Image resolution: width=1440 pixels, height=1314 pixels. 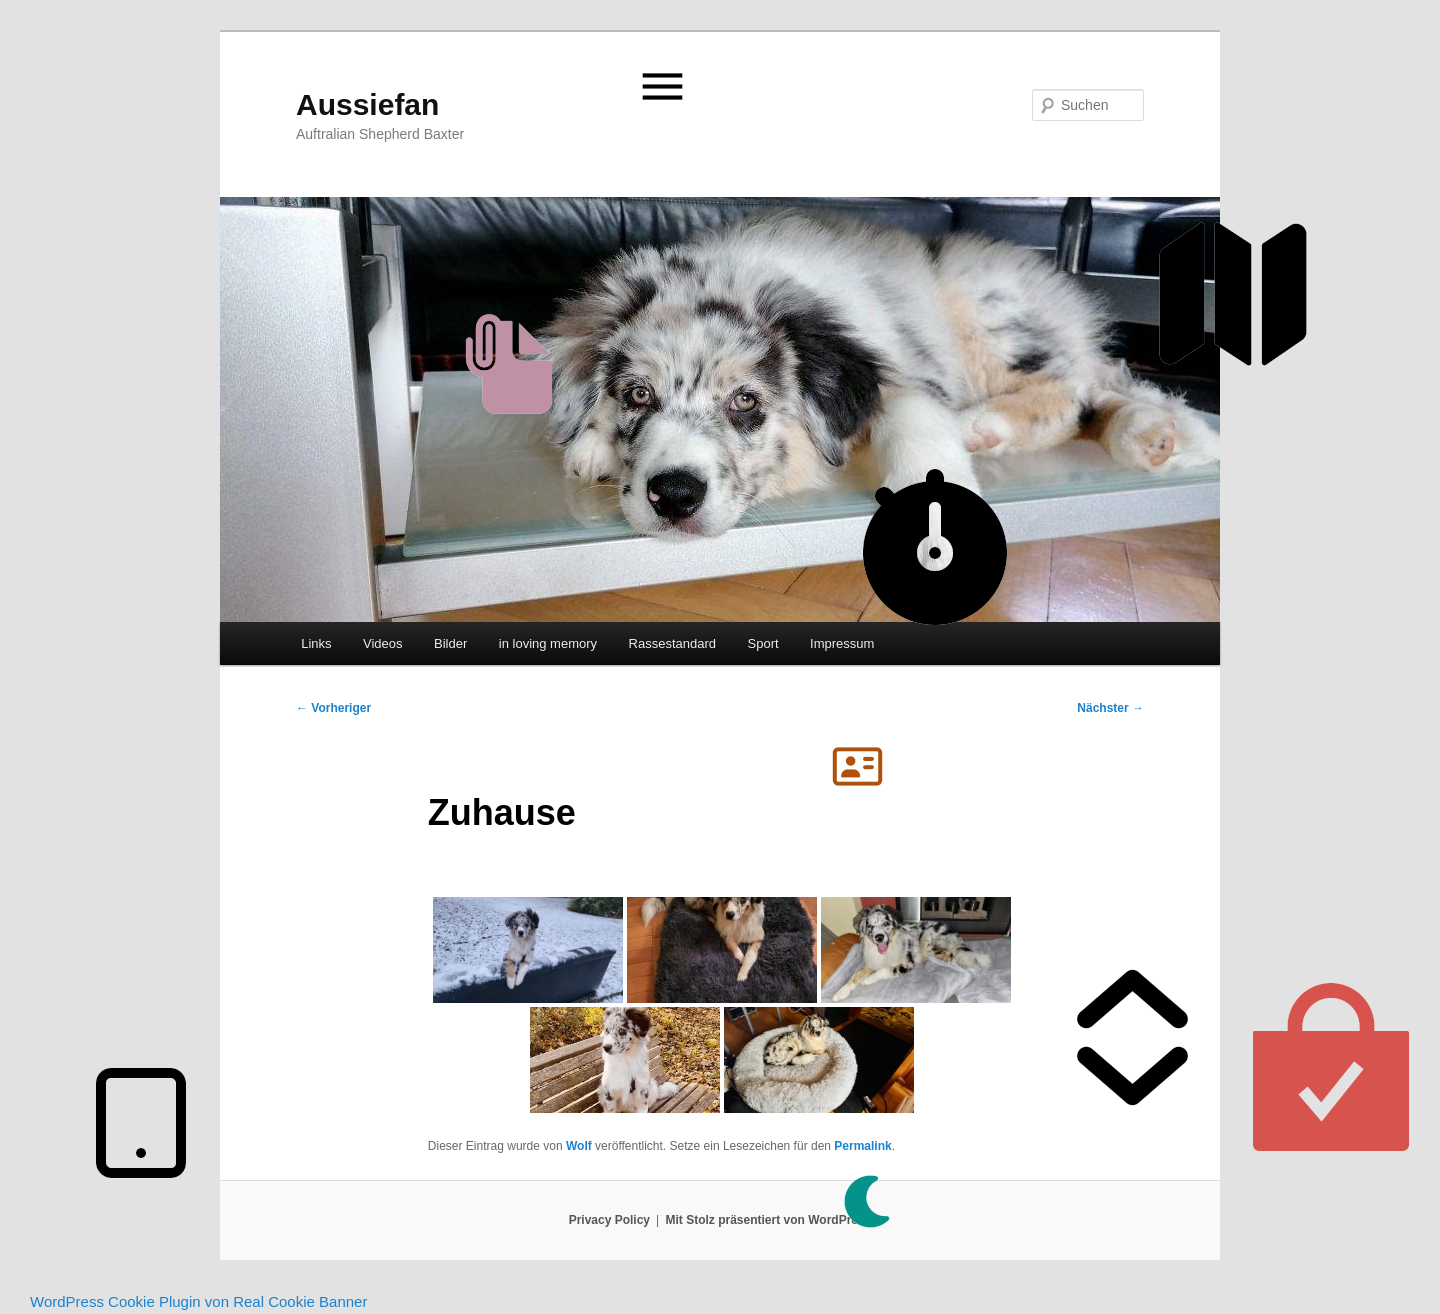 I want to click on open navigation menu, so click(x=662, y=86).